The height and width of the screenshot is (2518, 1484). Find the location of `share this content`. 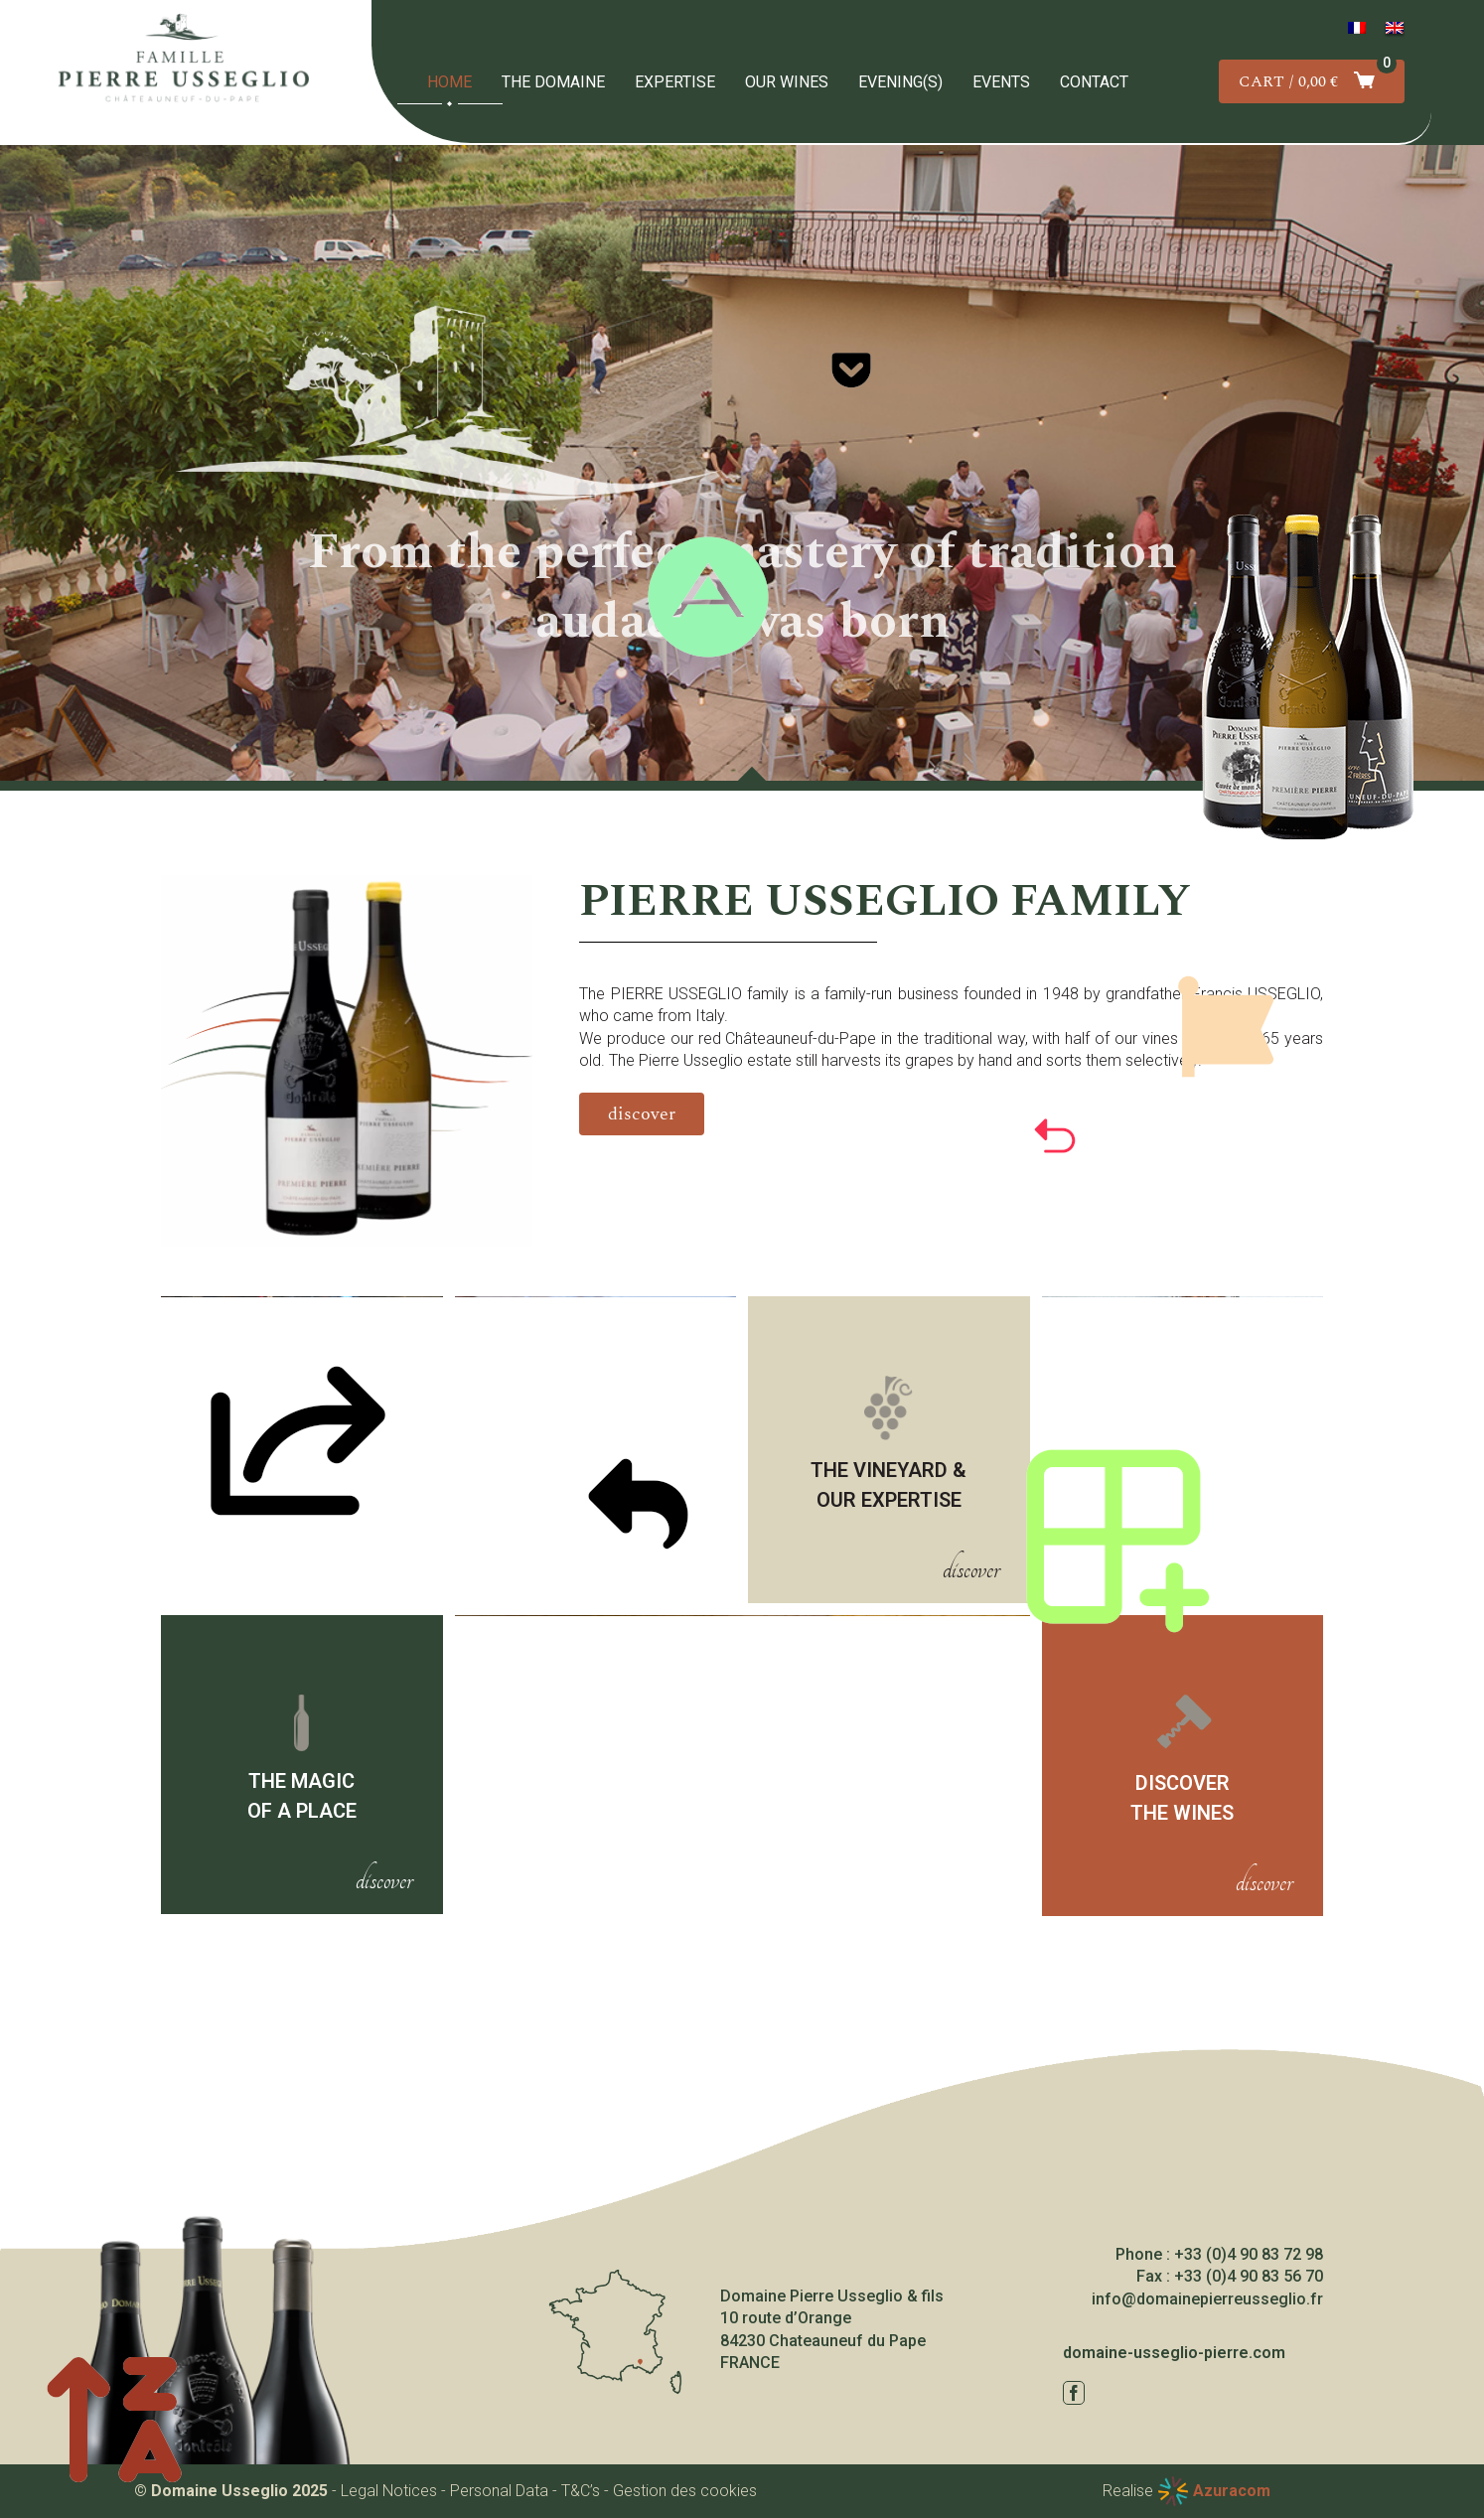

share this content is located at coordinates (298, 1434).